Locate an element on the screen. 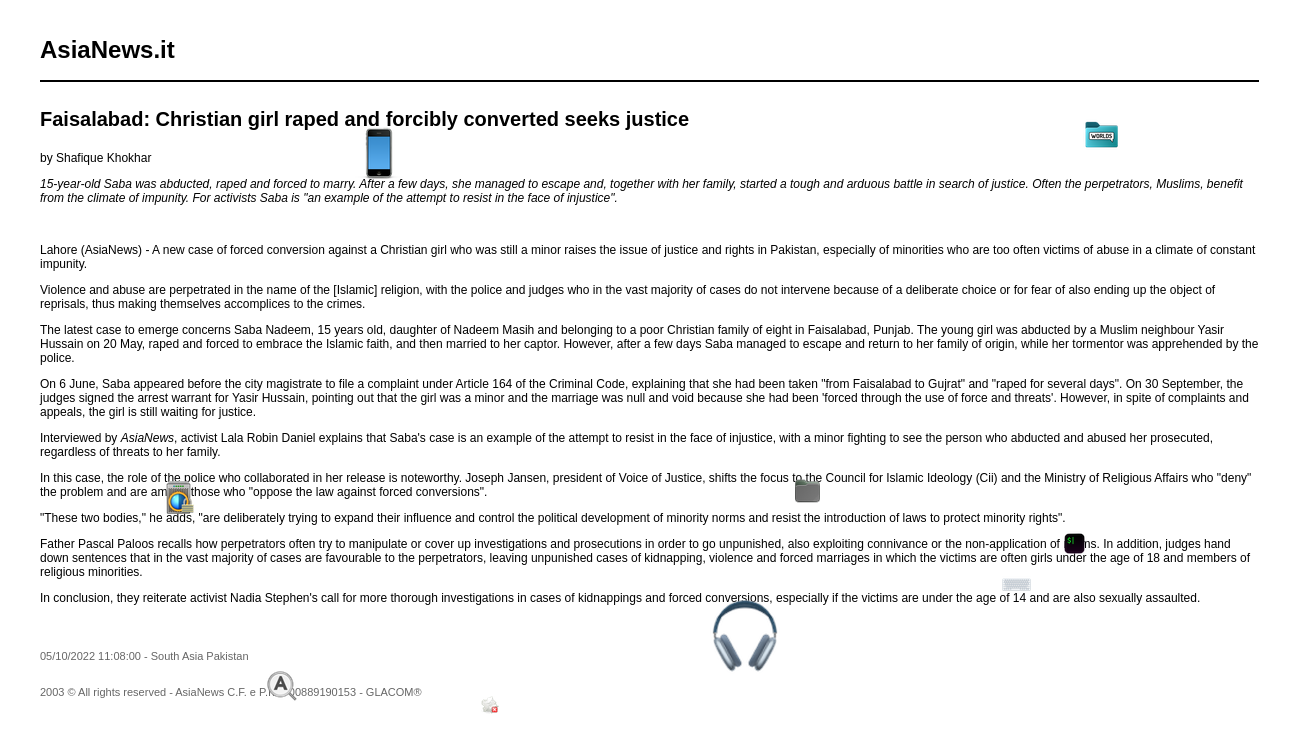 Image resolution: width=1299 pixels, height=738 pixels. open vrchat worlds folder is located at coordinates (1101, 135).